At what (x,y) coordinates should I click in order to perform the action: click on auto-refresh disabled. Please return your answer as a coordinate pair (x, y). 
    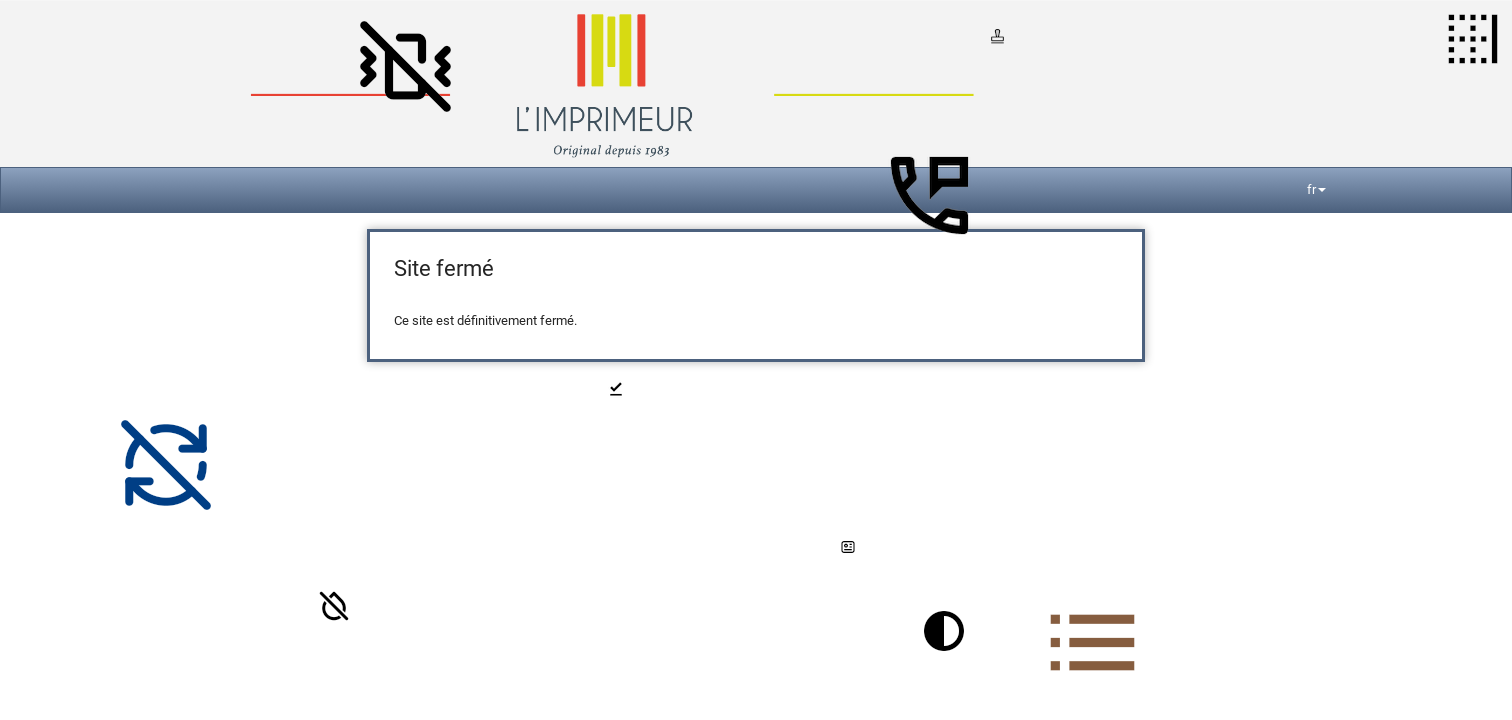
    Looking at the image, I should click on (166, 465).